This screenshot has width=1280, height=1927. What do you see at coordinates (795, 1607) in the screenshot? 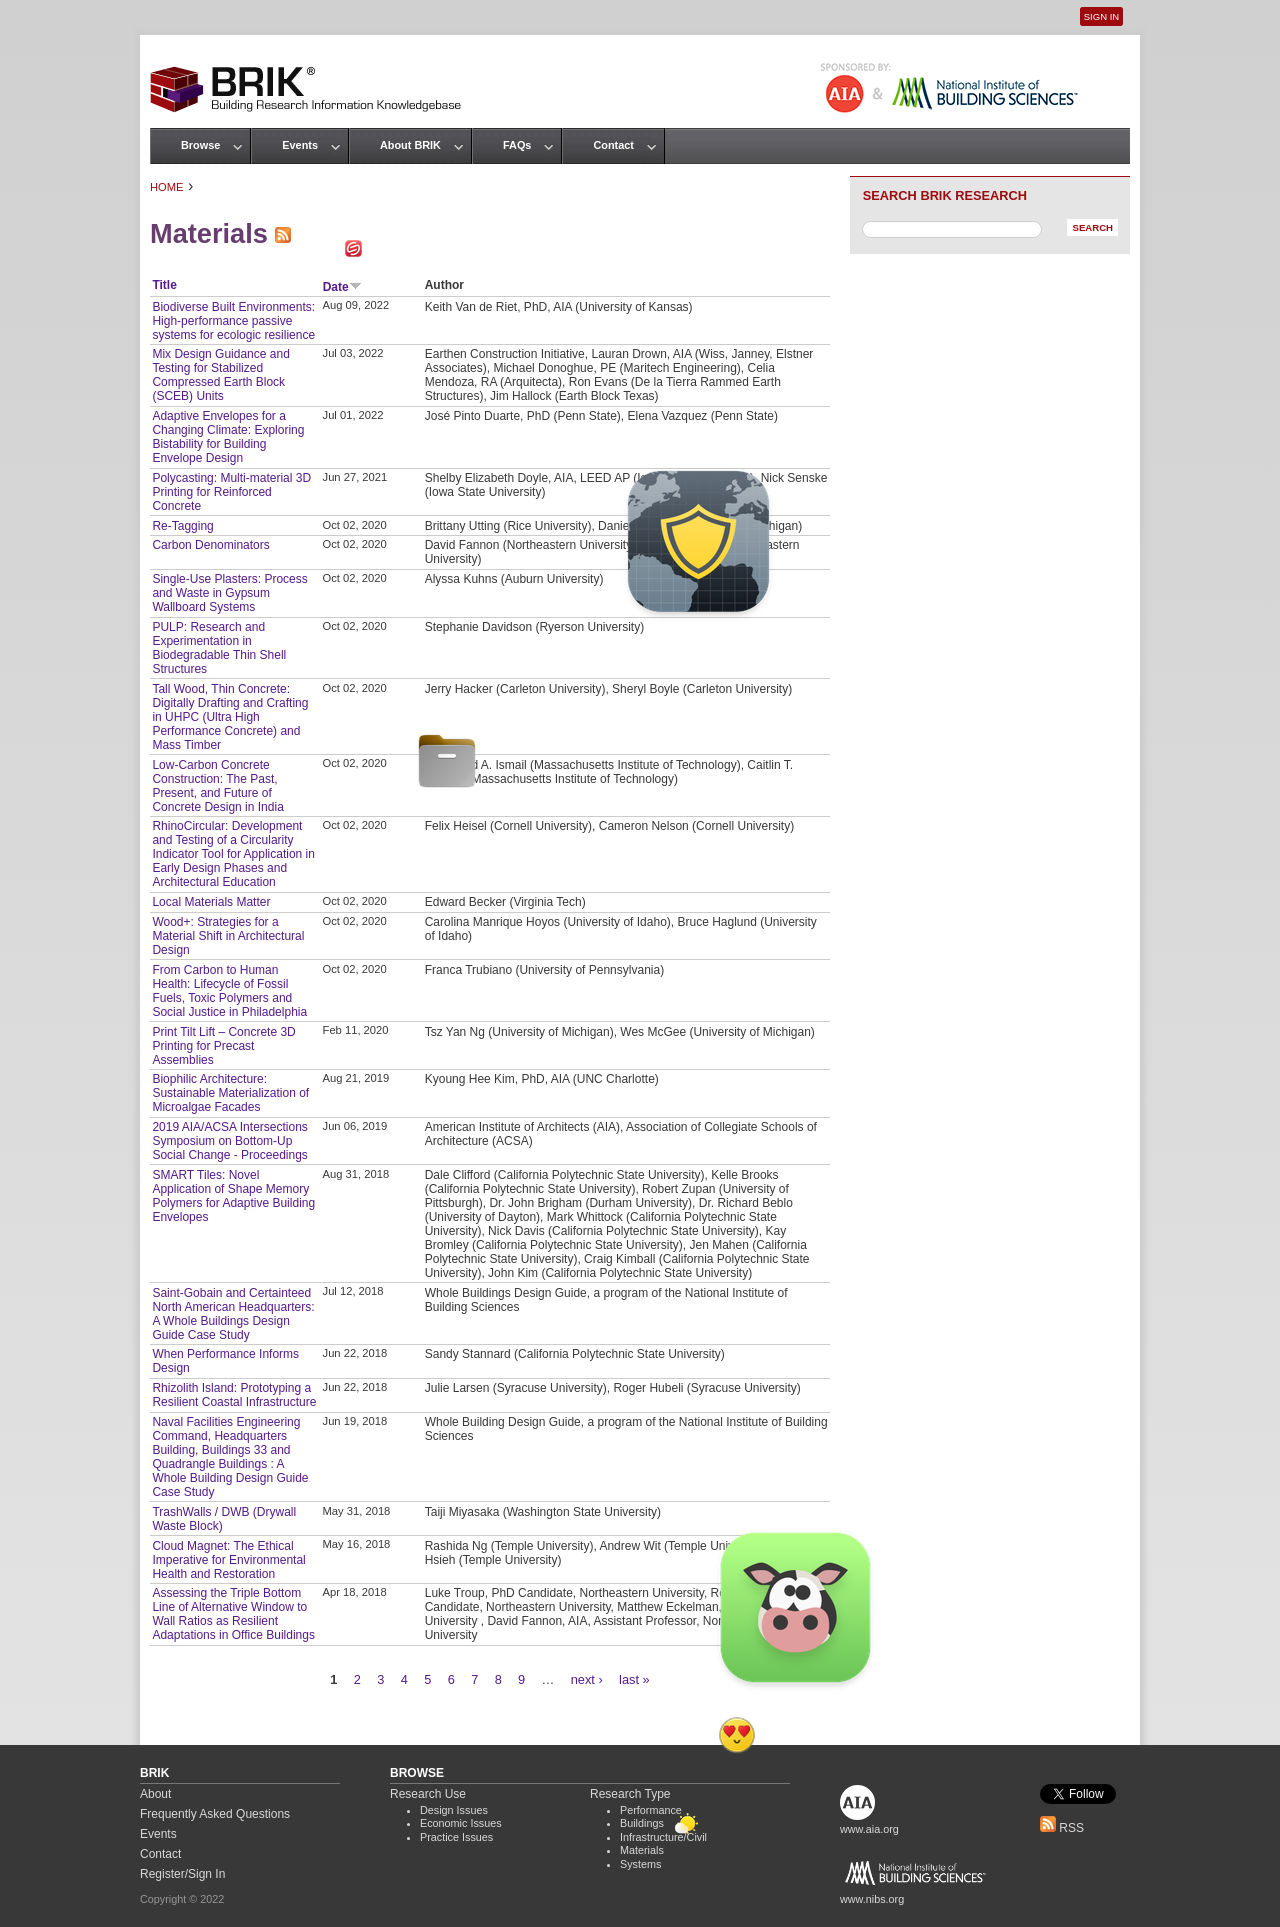
I see `open the calf audio plugin suite` at bounding box center [795, 1607].